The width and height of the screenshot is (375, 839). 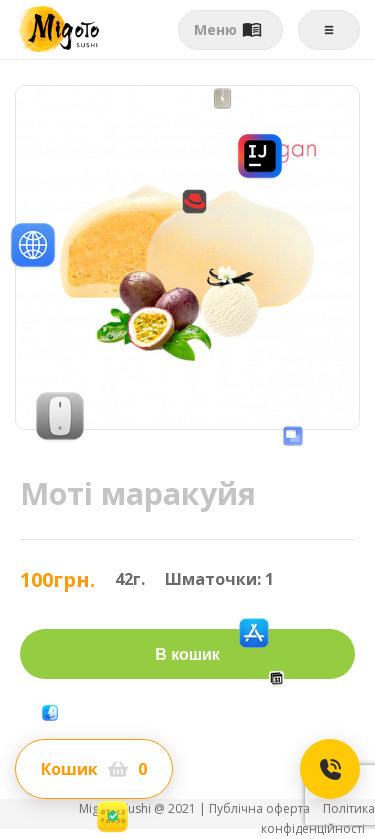 I want to click on open archive manager application, so click(x=222, y=98).